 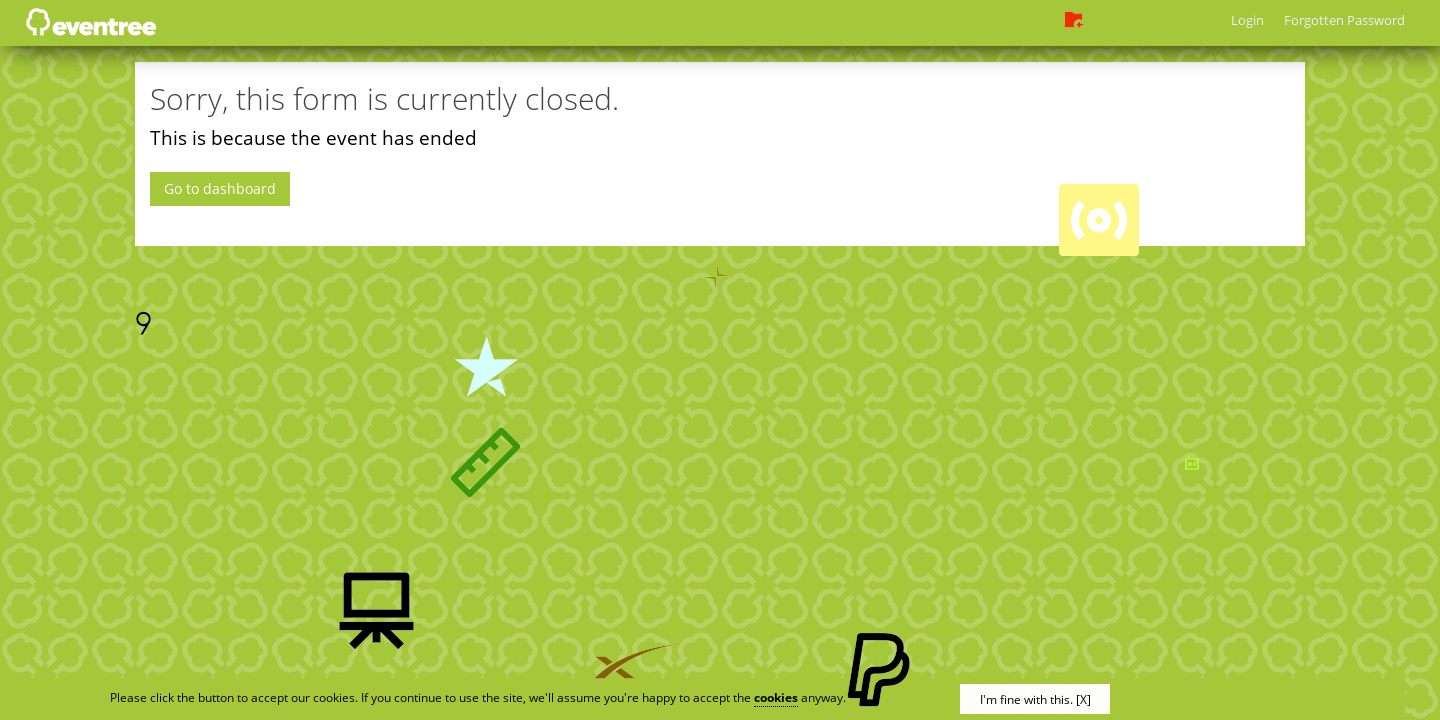 What do you see at coordinates (1192, 464) in the screenshot?
I see `open radio or audio streaming app` at bounding box center [1192, 464].